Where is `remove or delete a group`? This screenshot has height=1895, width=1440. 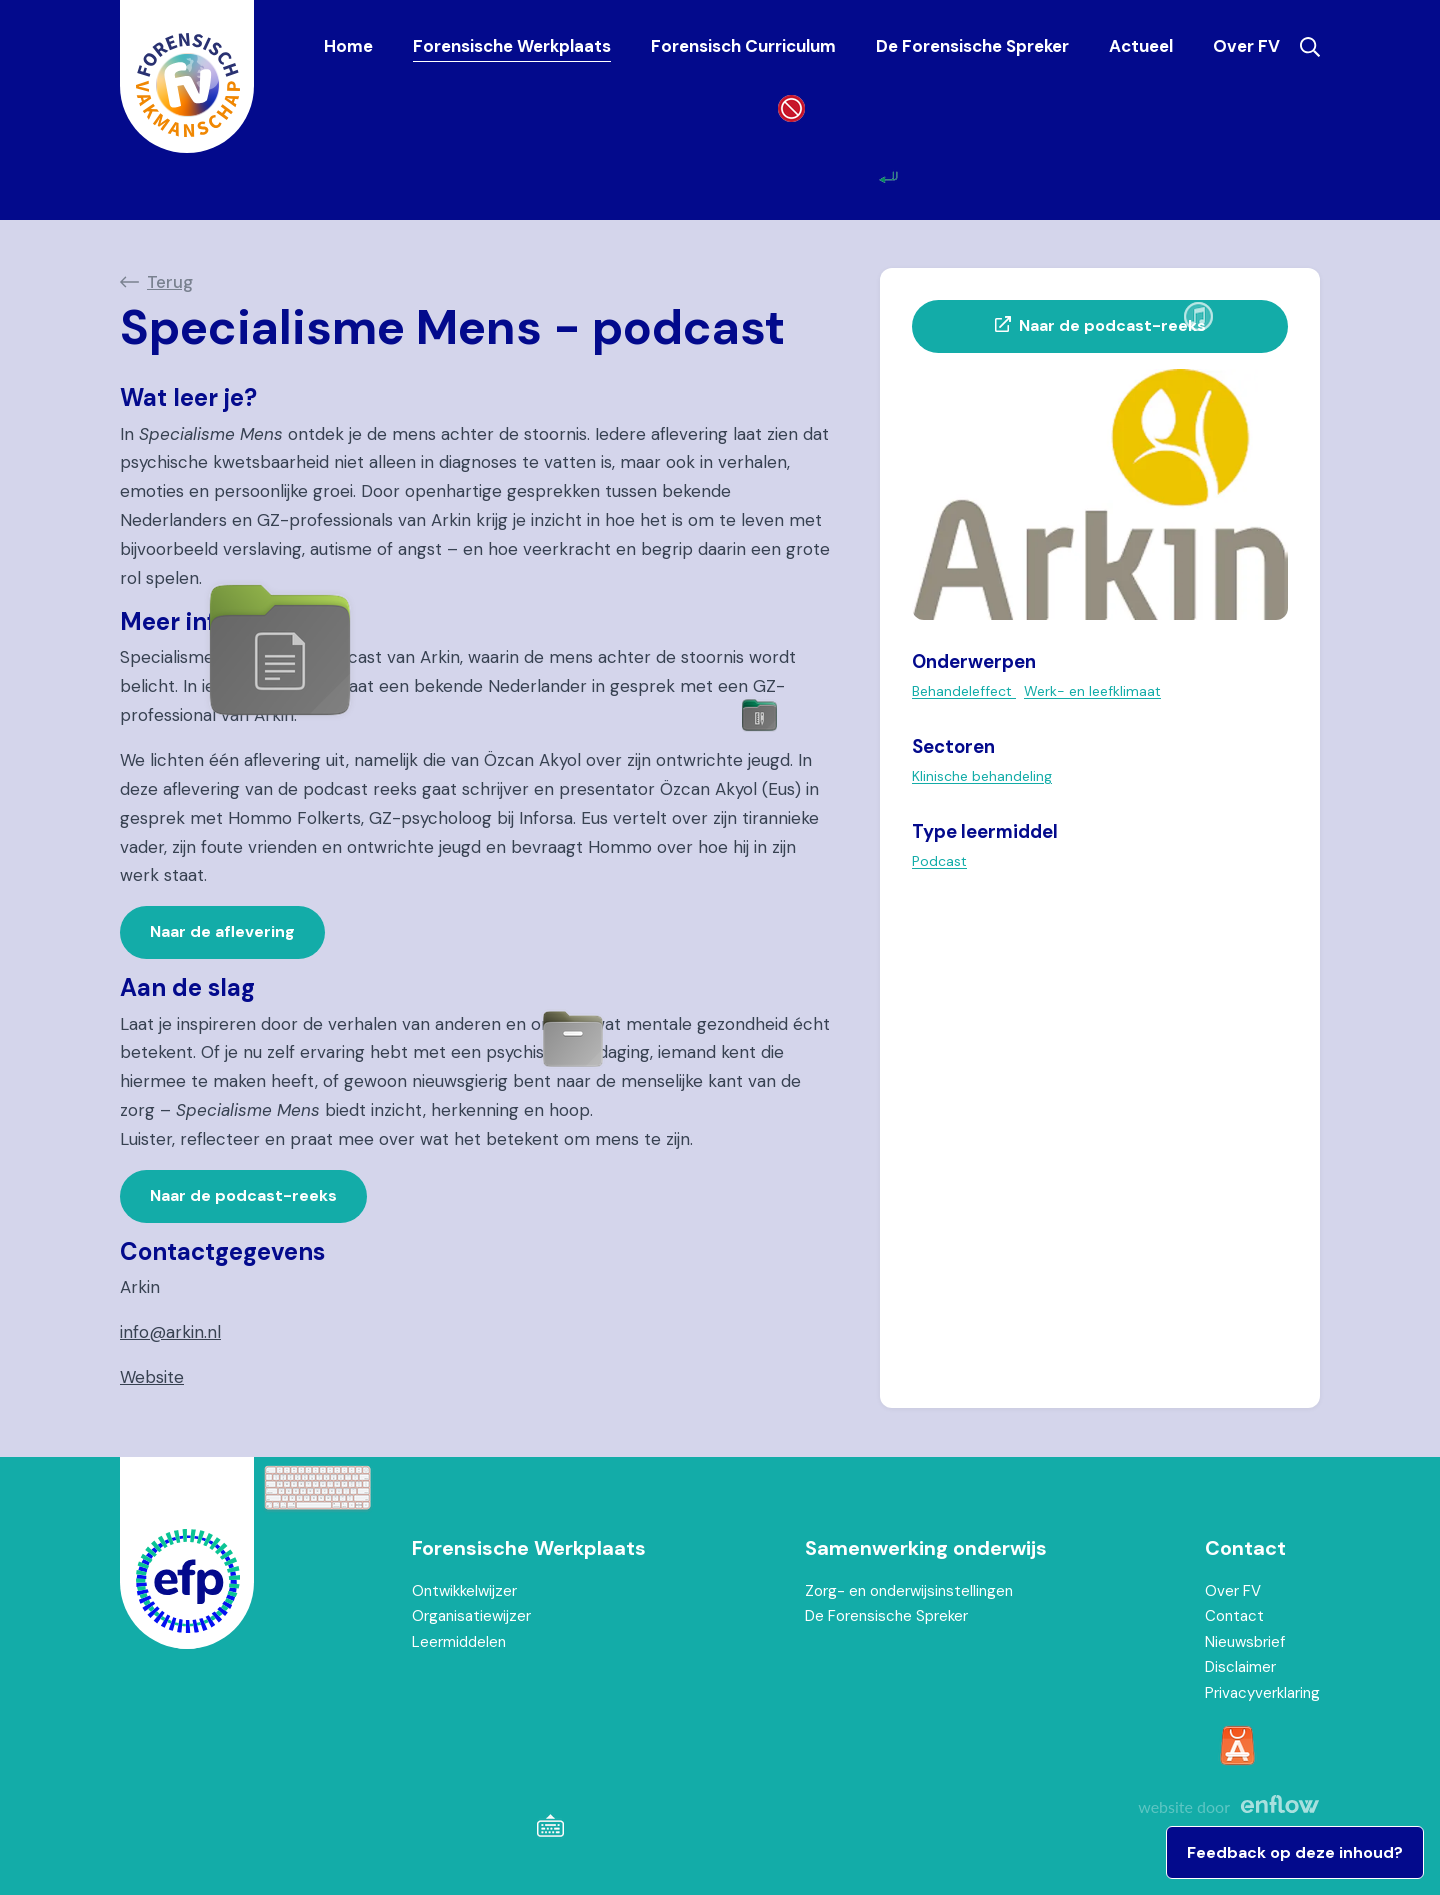 remove or delete a group is located at coordinates (791, 108).